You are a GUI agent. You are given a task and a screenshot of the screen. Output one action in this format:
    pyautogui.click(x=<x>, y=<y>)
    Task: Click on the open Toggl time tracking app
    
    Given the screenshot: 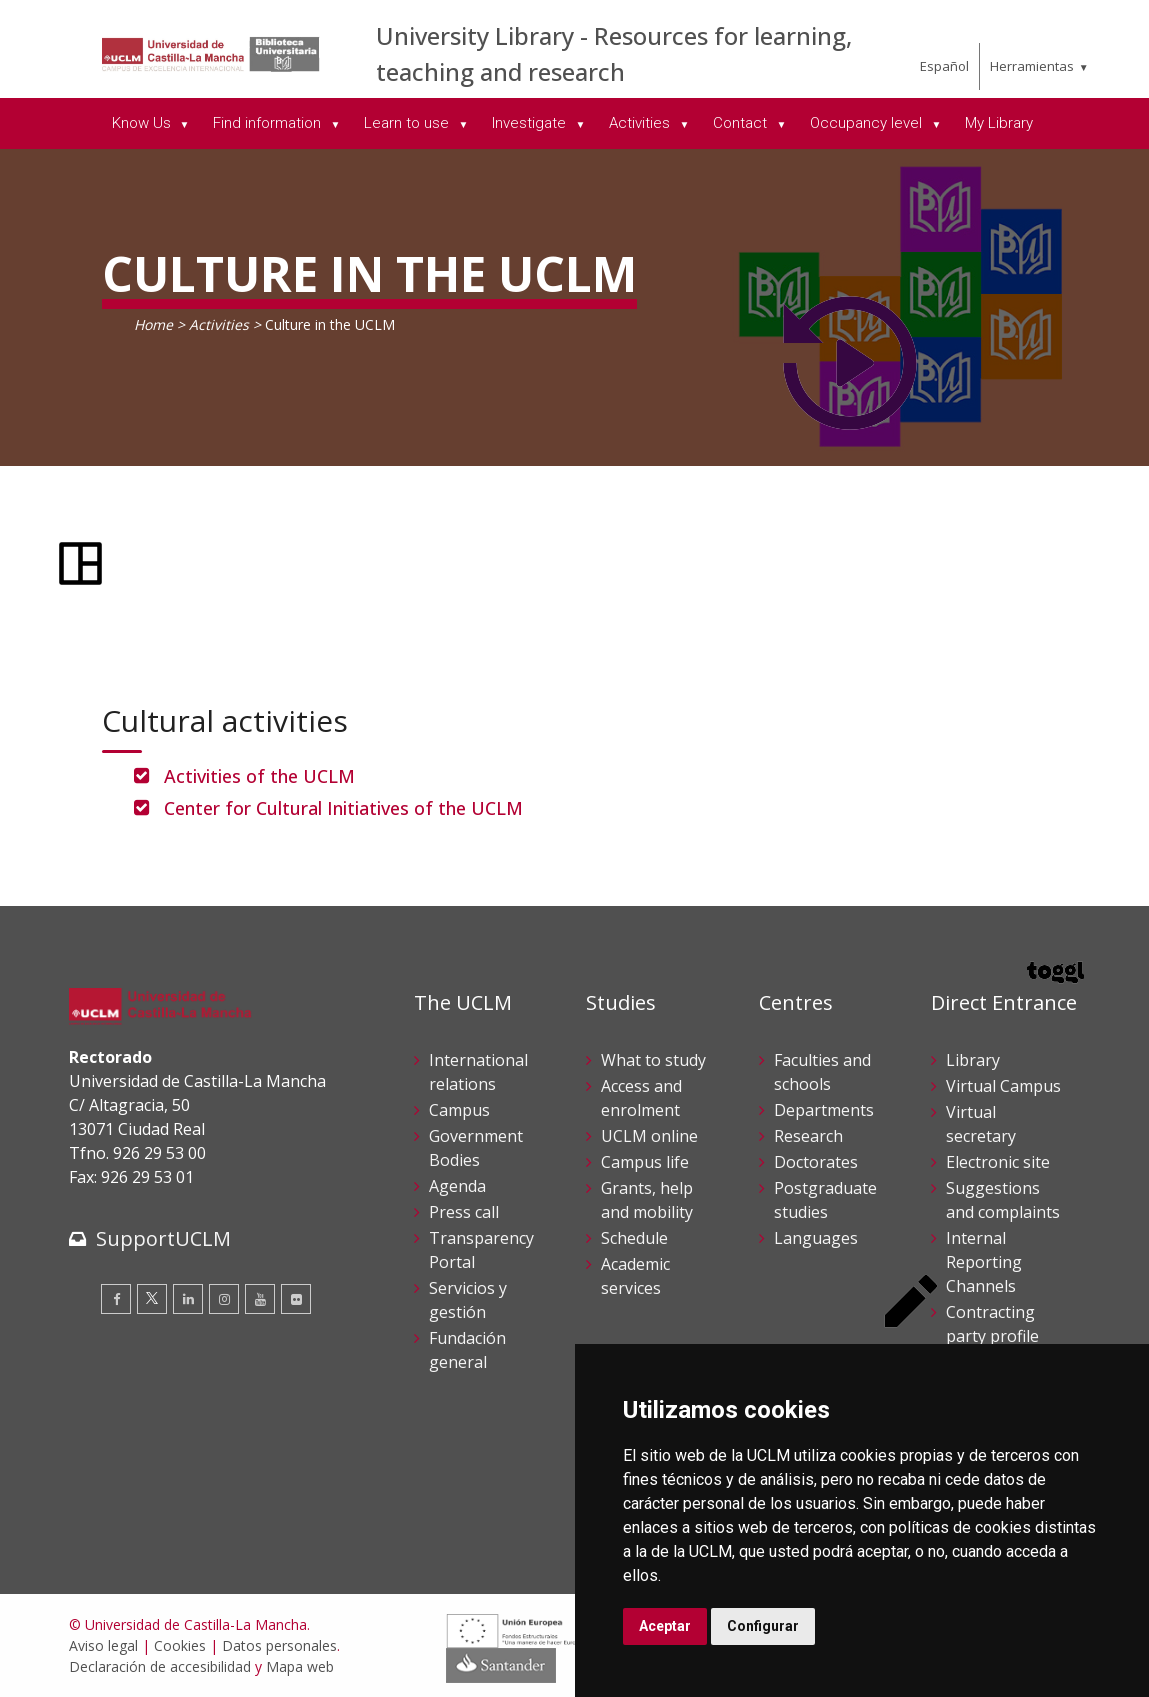 What is the action you would take?
    pyautogui.click(x=1055, y=972)
    